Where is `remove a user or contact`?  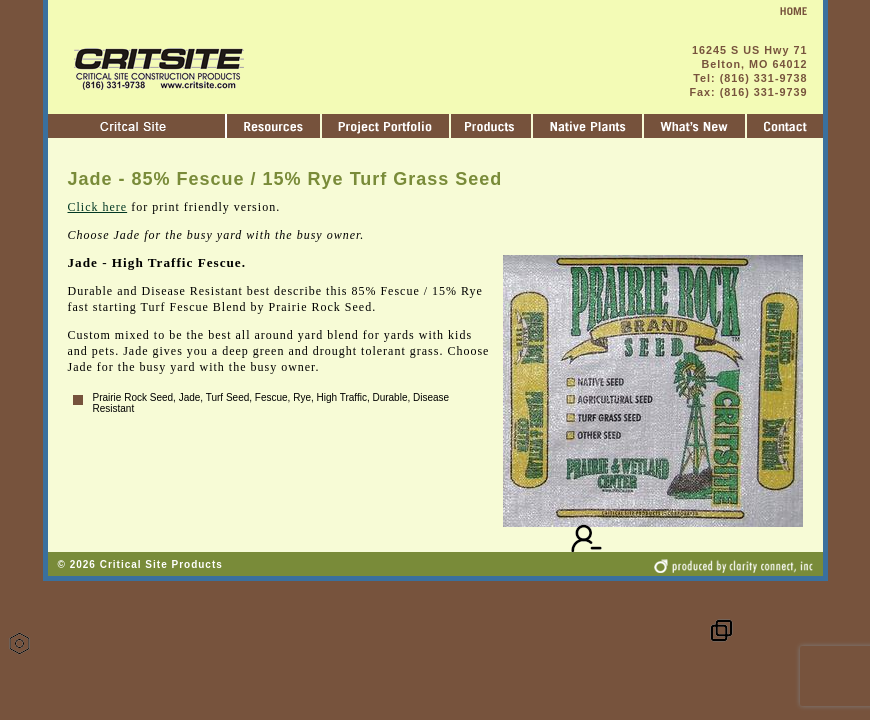
remove a user or contact is located at coordinates (586, 538).